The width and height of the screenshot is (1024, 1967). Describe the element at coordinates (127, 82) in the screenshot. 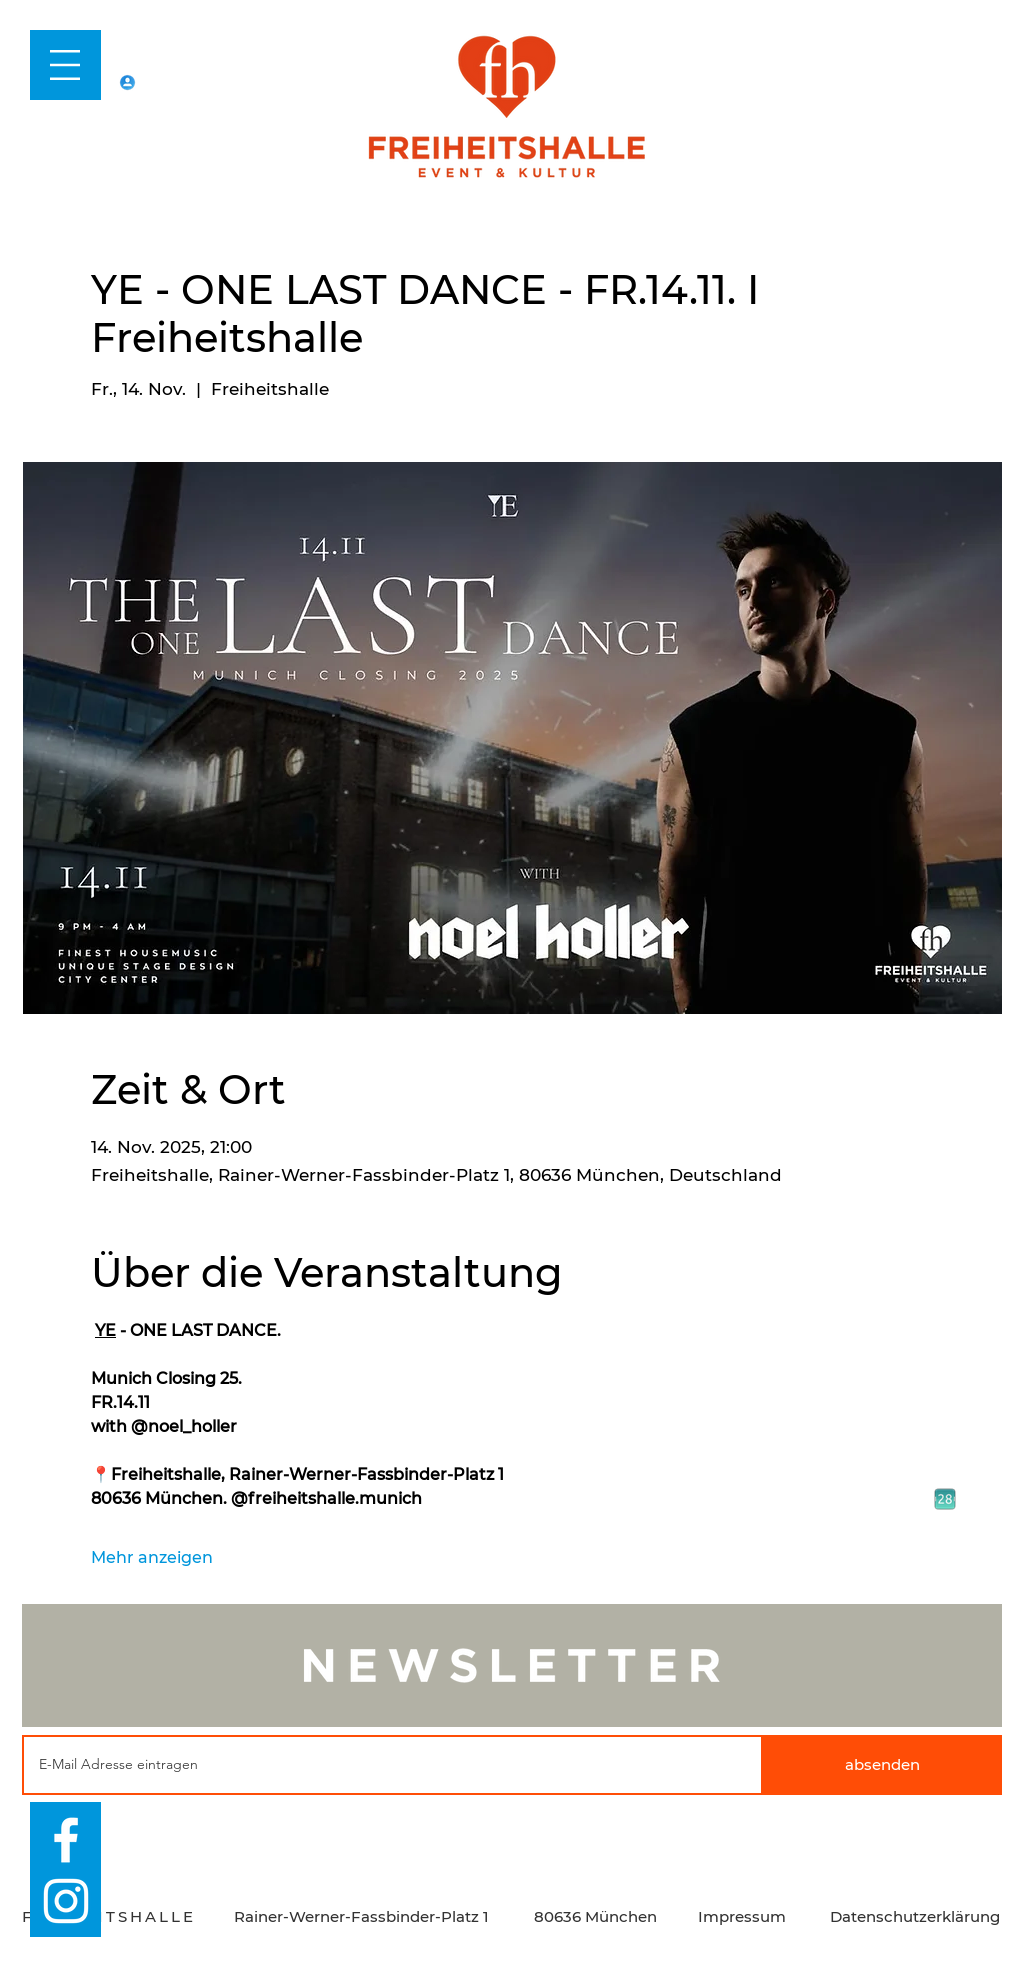

I see `view user profile information` at that location.